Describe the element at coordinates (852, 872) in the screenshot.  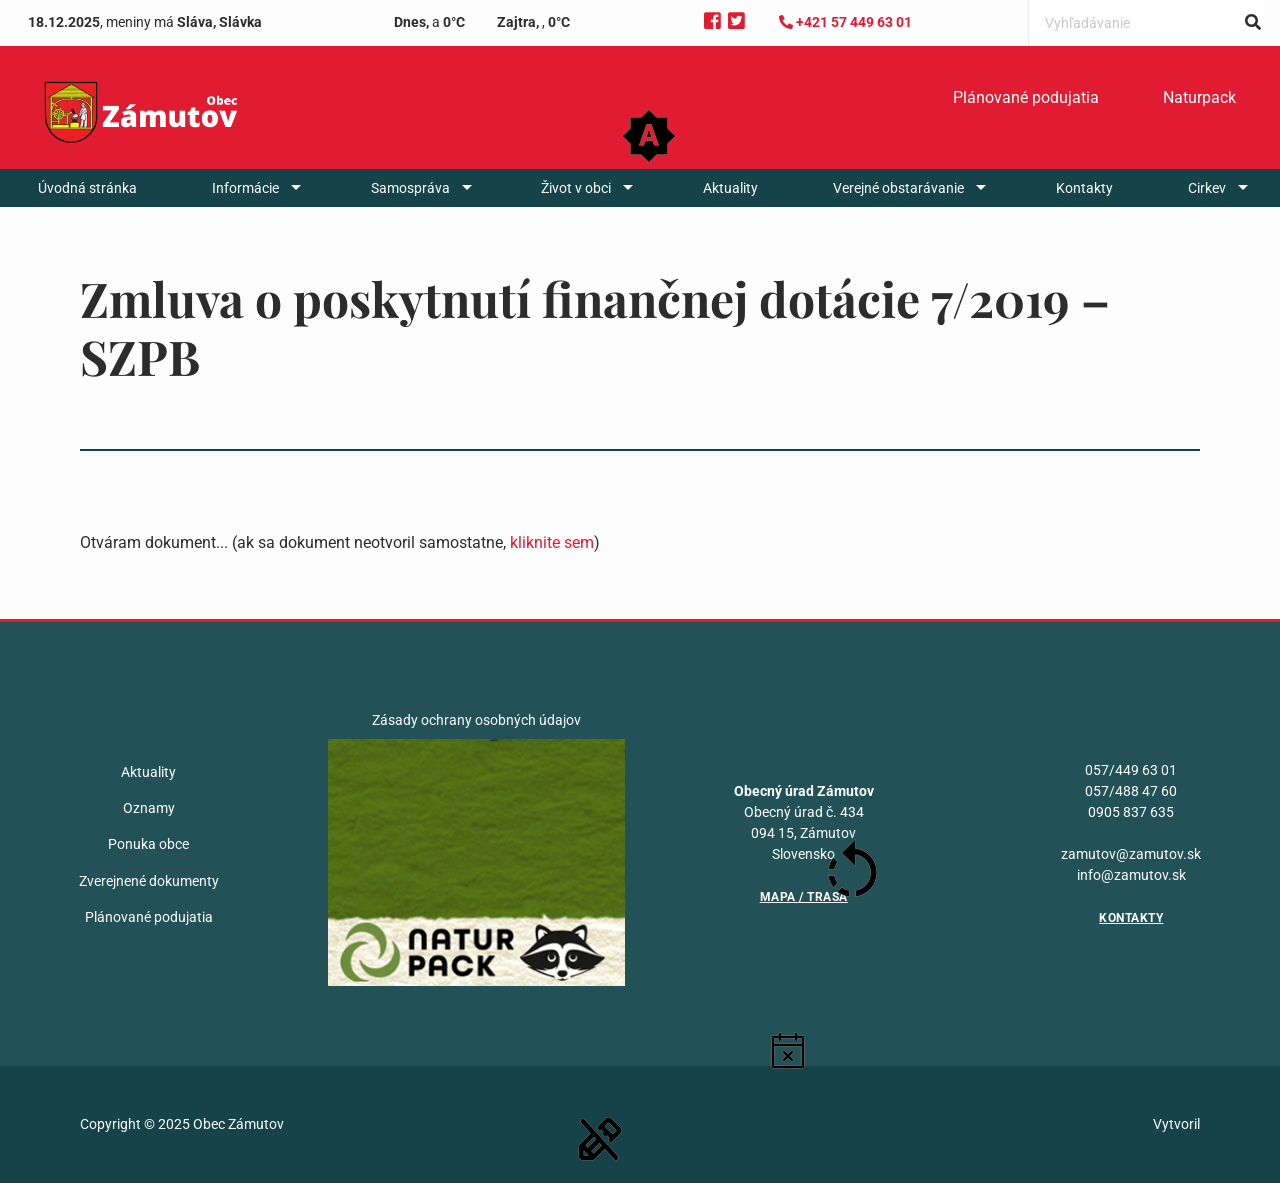
I see `rotate image counterclockwise` at that location.